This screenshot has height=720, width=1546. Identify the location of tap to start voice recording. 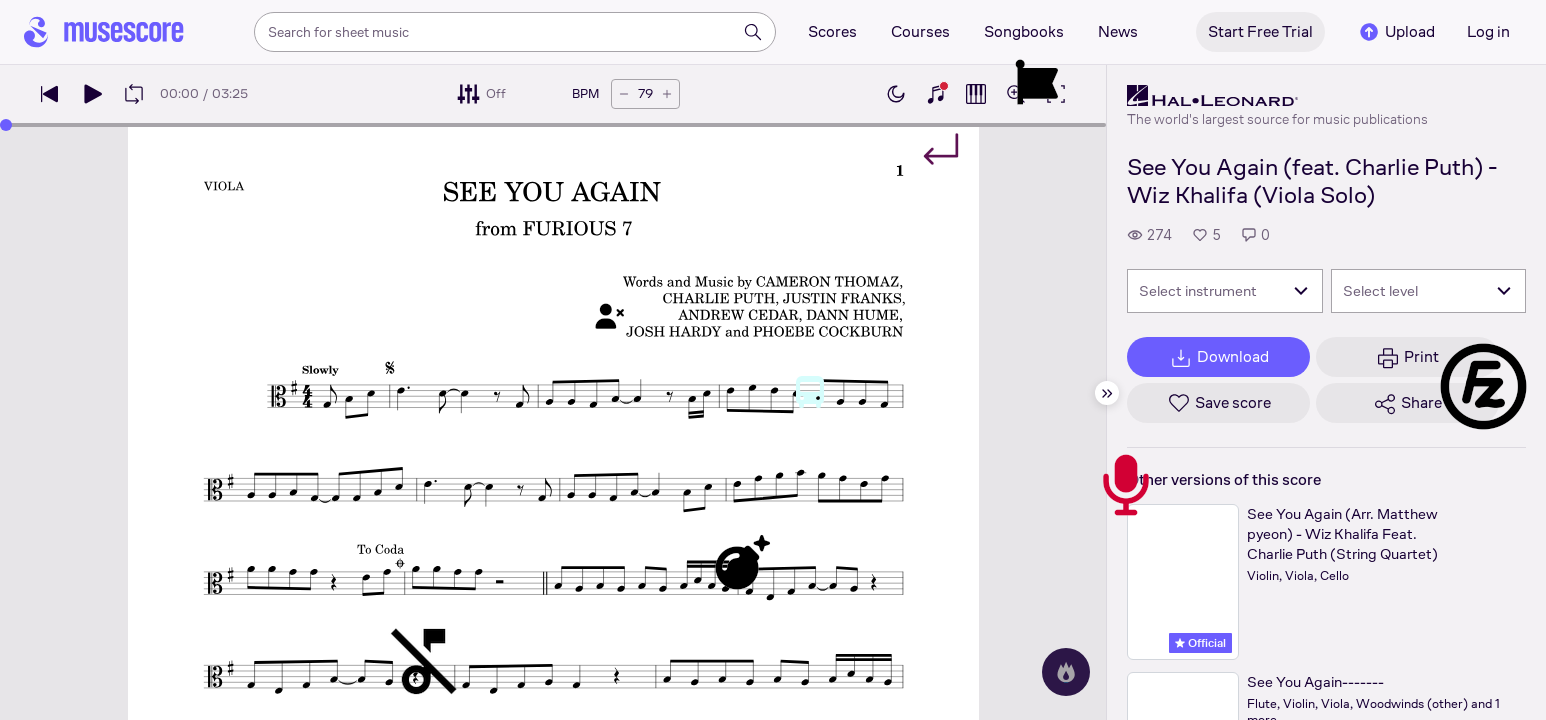
(1126, 485).